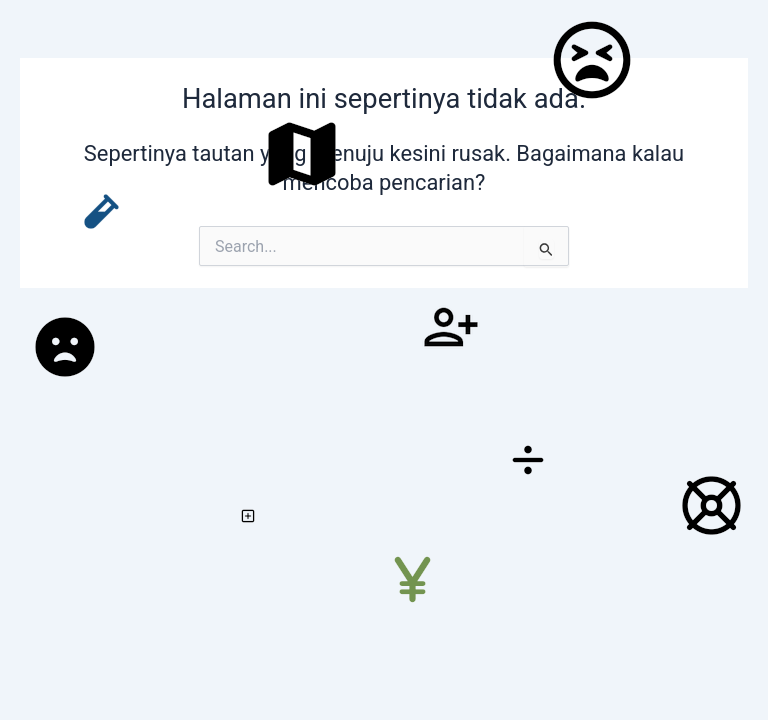 This screenshot has height=720, width=768. What do you see at coordinates (65, 347) in the screenshot?
I see `indicate negative feedback or dissatisfaction` at bounding box center [65, 347].